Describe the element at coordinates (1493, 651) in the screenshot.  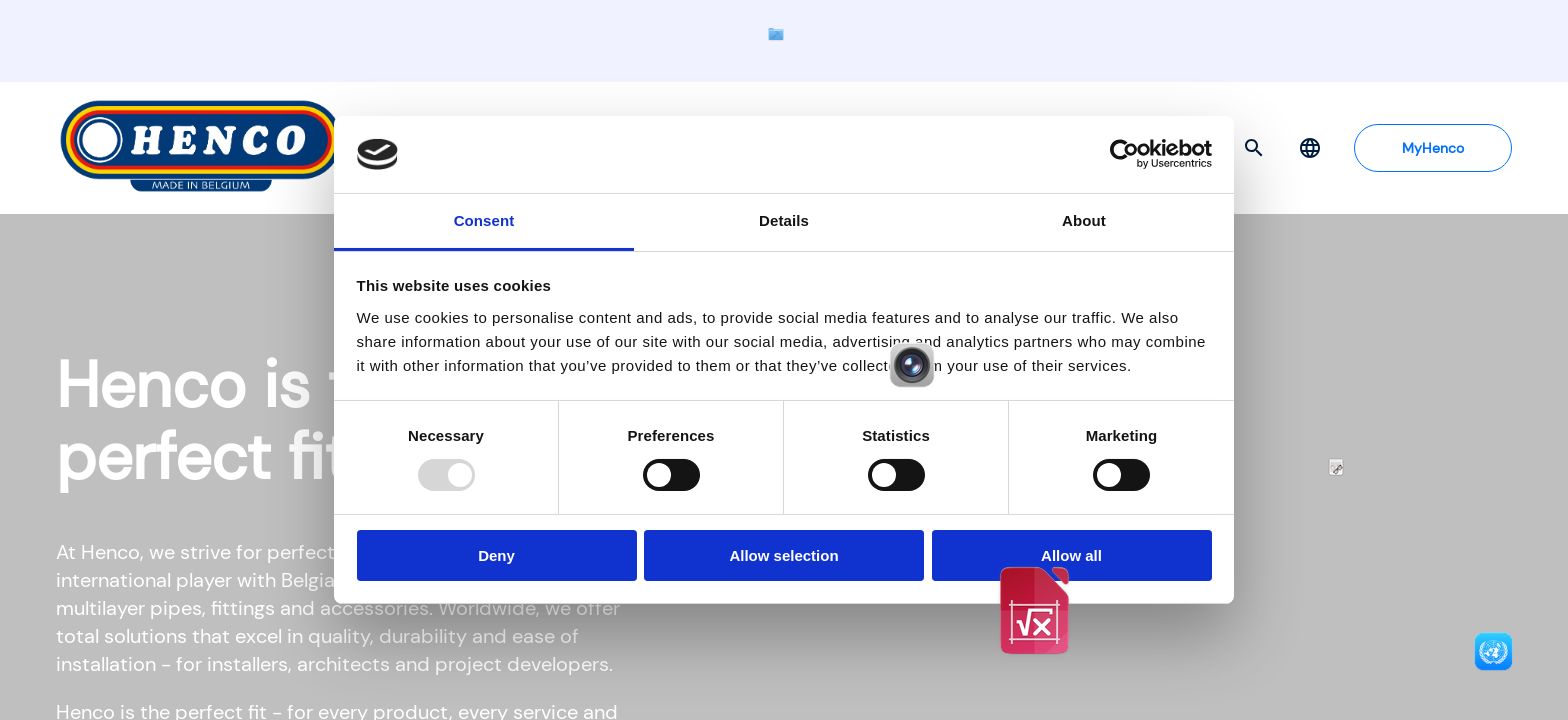
I see `open language and region settings` at that location.